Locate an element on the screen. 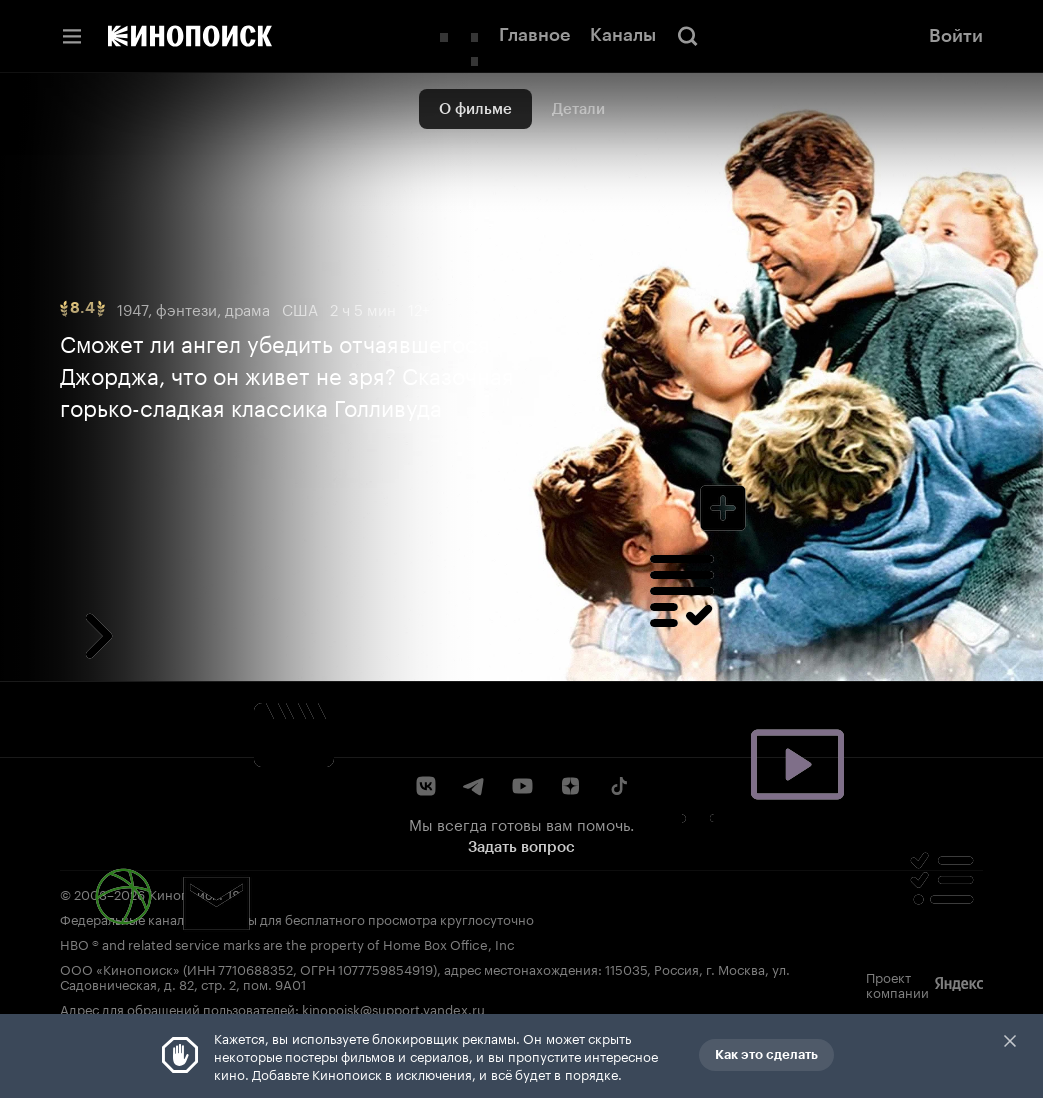 This screenshot has width=1043, height=1098. book an appointment or reservation online is located at coordinates (698, 818).